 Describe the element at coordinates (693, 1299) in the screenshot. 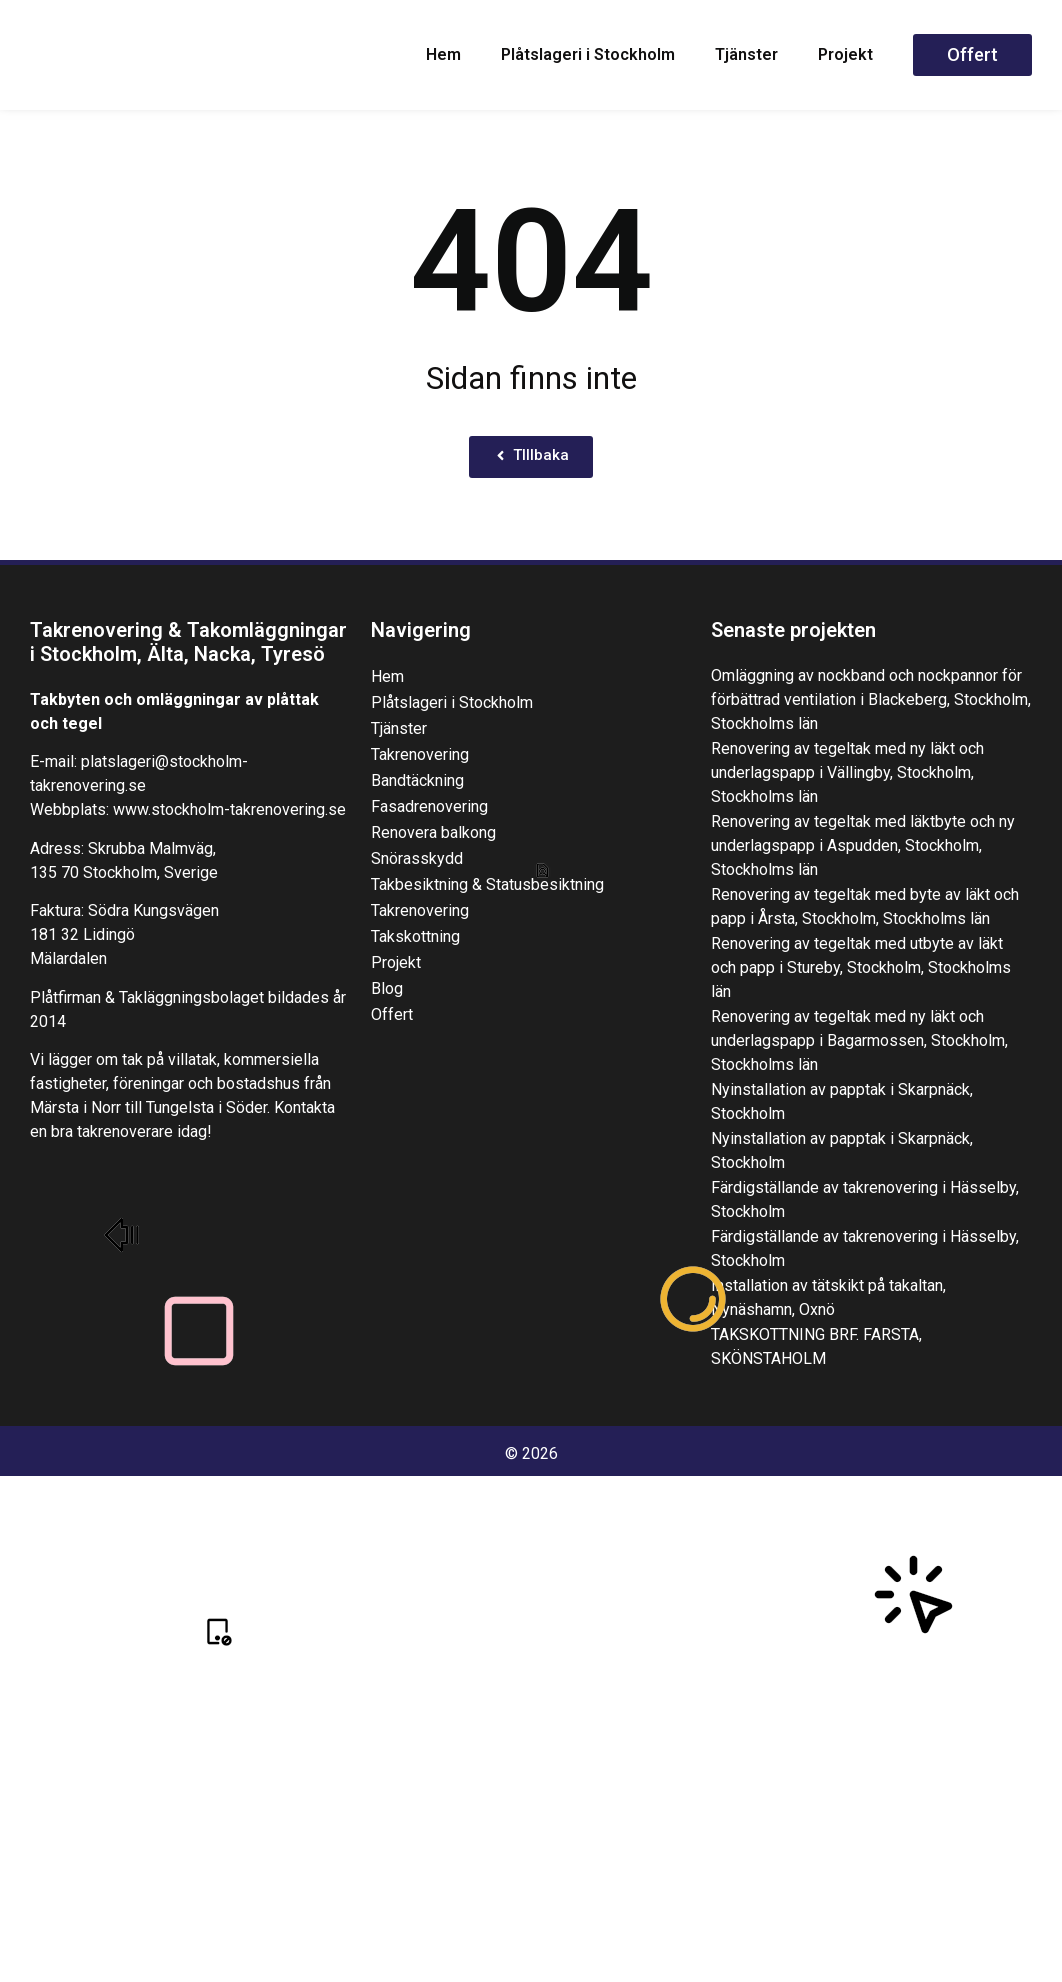

I see `apply inner shadow effect to bottom-right corner` at that location.